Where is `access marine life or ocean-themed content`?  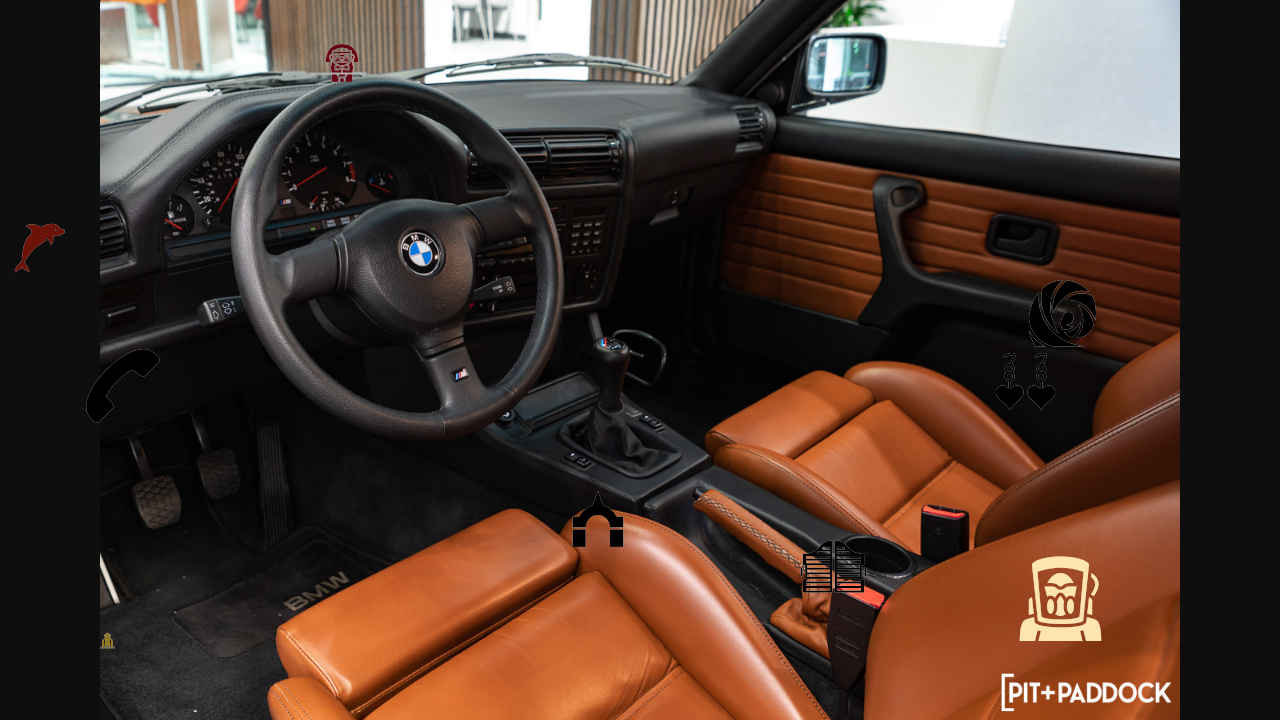
access marine life or ocean-themed content is located at coordinates (40, 248).